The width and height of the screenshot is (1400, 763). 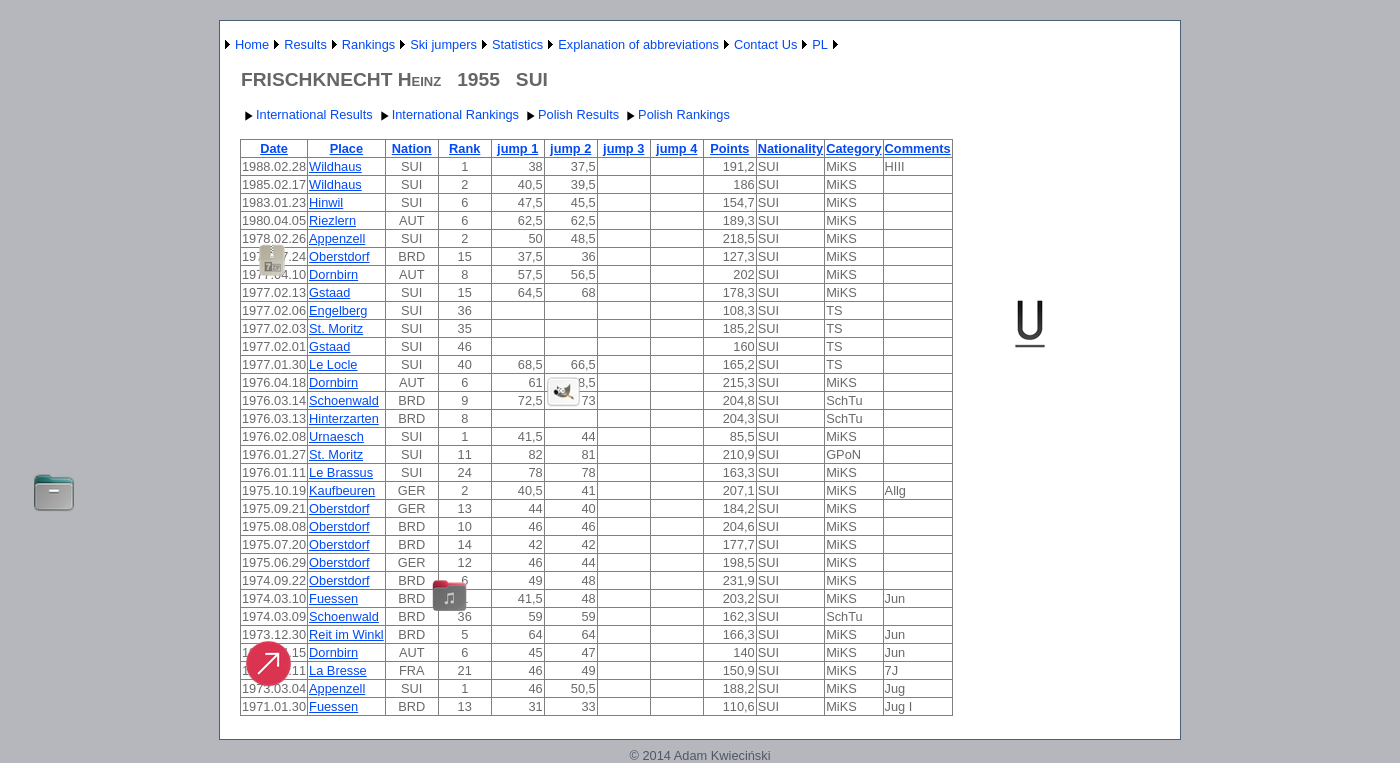 What do you see at coordinates (272, 260) in the screenshot?
I see `a 7z compressed archive file` at bounding box center [272, 260].